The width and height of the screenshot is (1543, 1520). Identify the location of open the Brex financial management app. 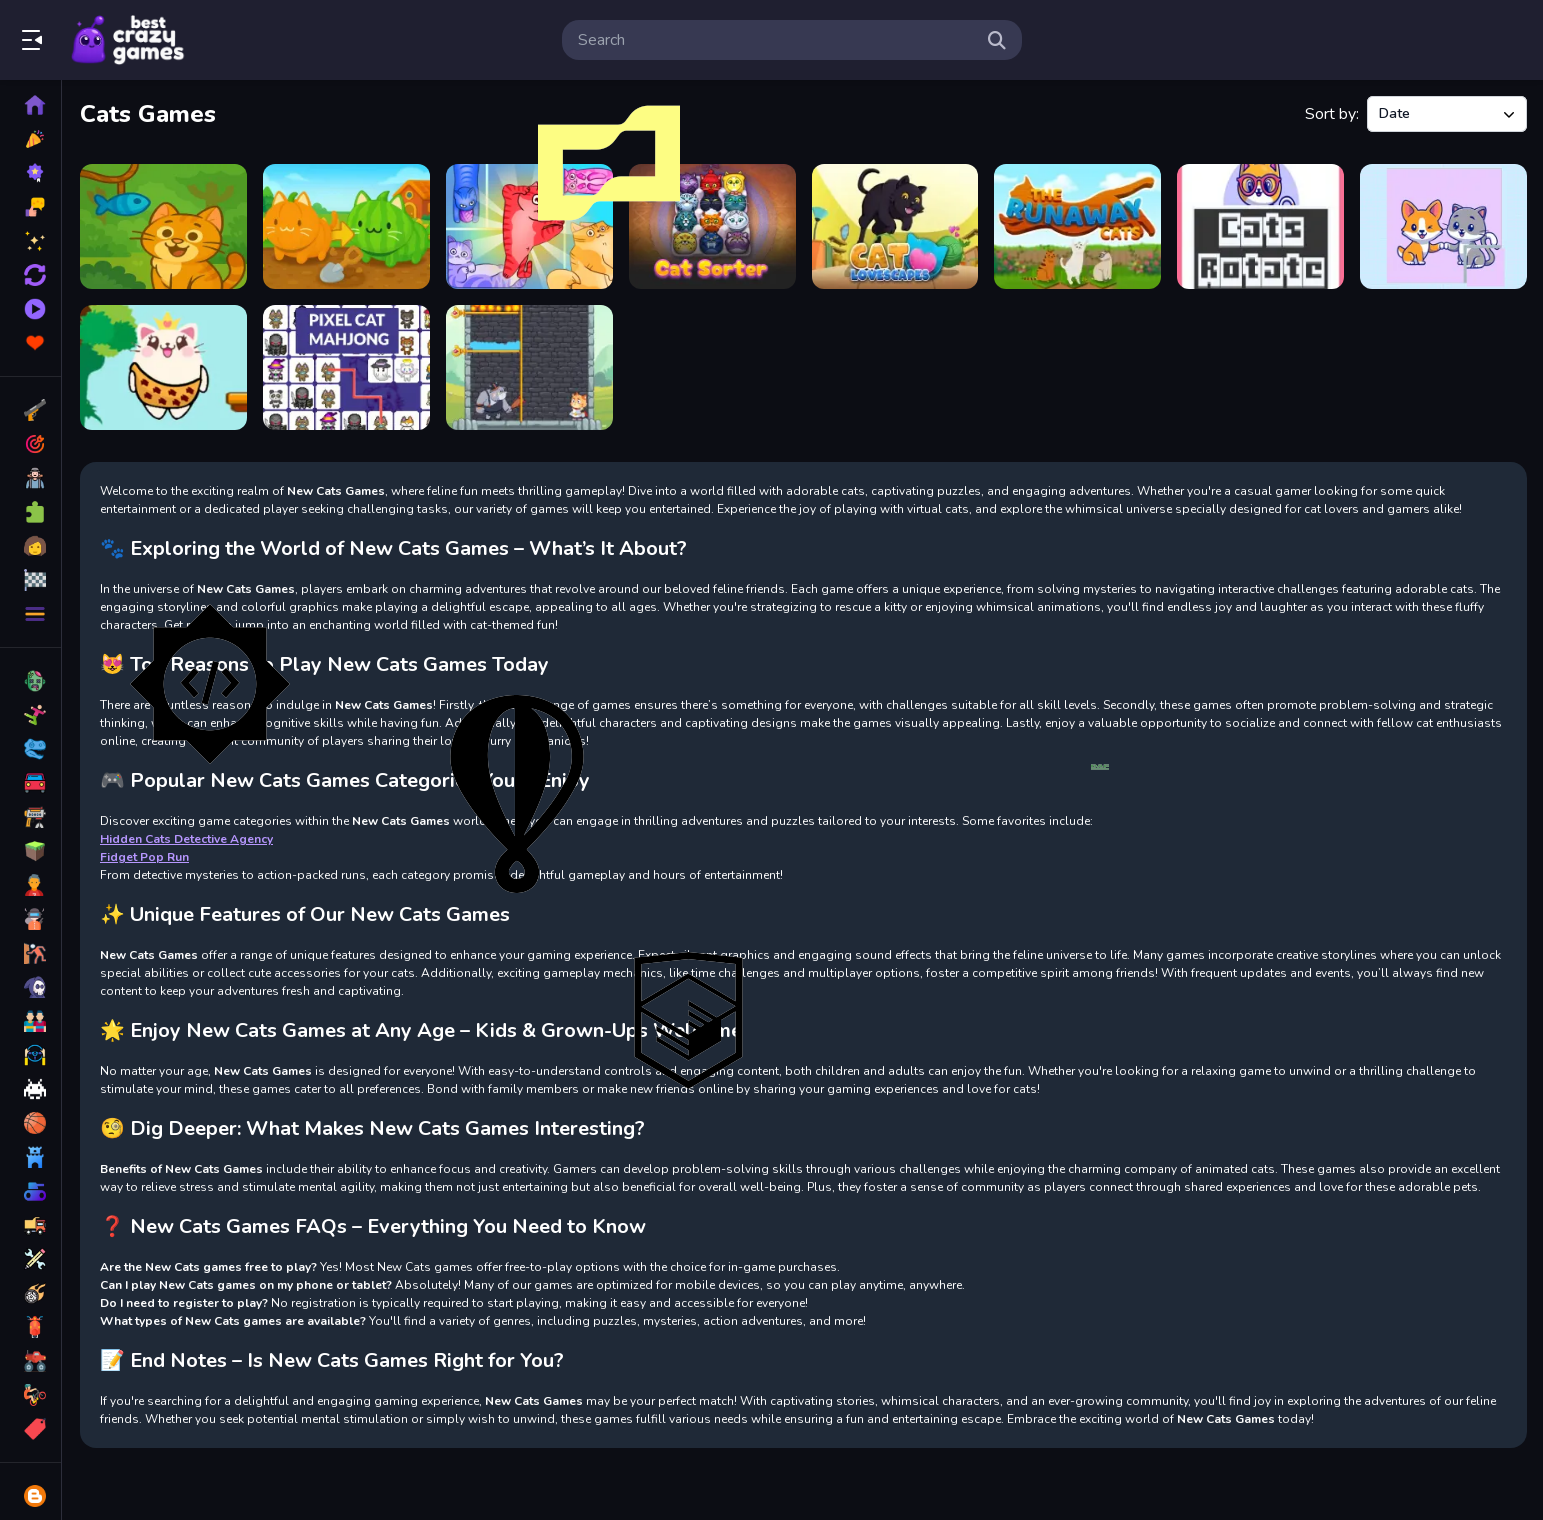
(609, 163).